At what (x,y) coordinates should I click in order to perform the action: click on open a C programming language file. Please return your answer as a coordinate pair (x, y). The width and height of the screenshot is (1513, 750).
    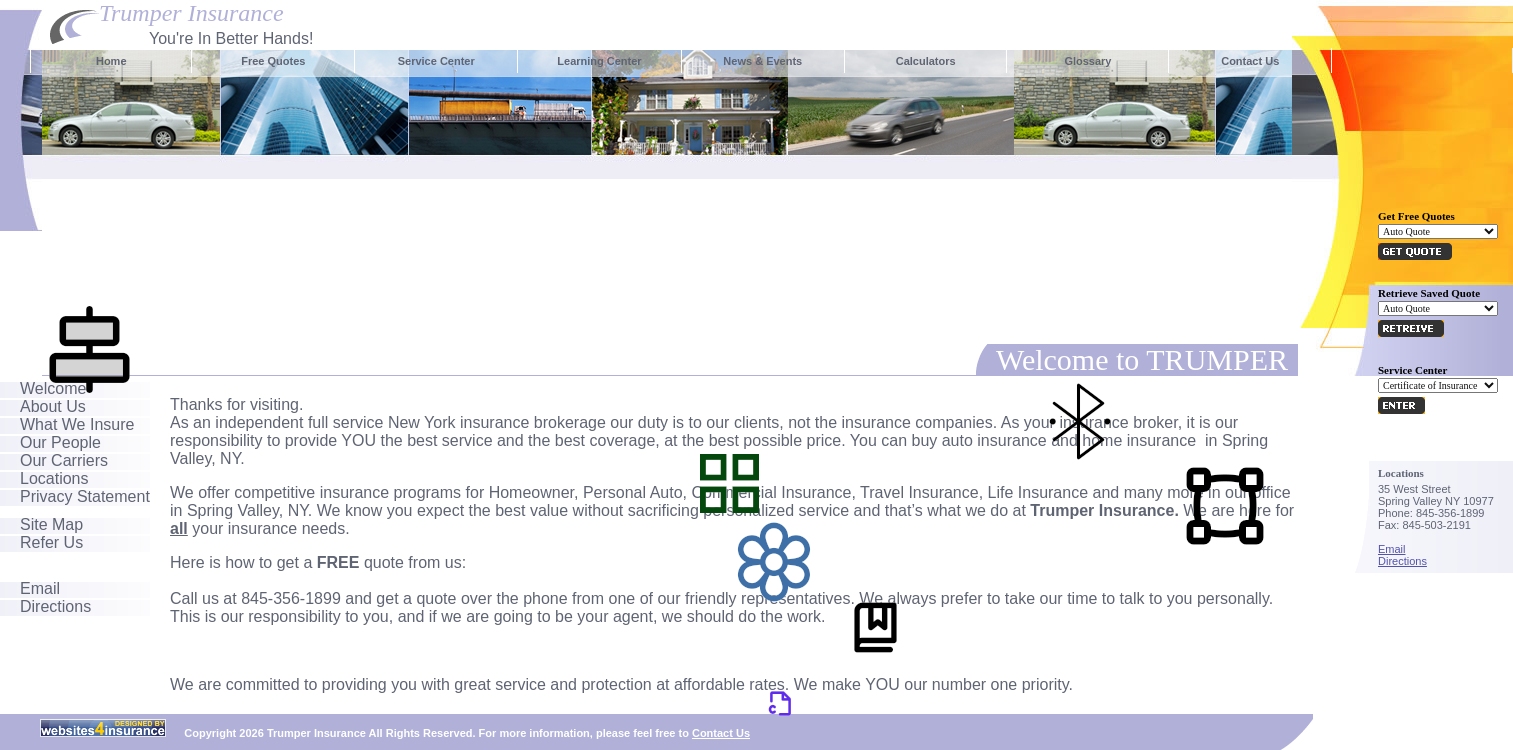
    Looking at the image, I should click on (780, 703).